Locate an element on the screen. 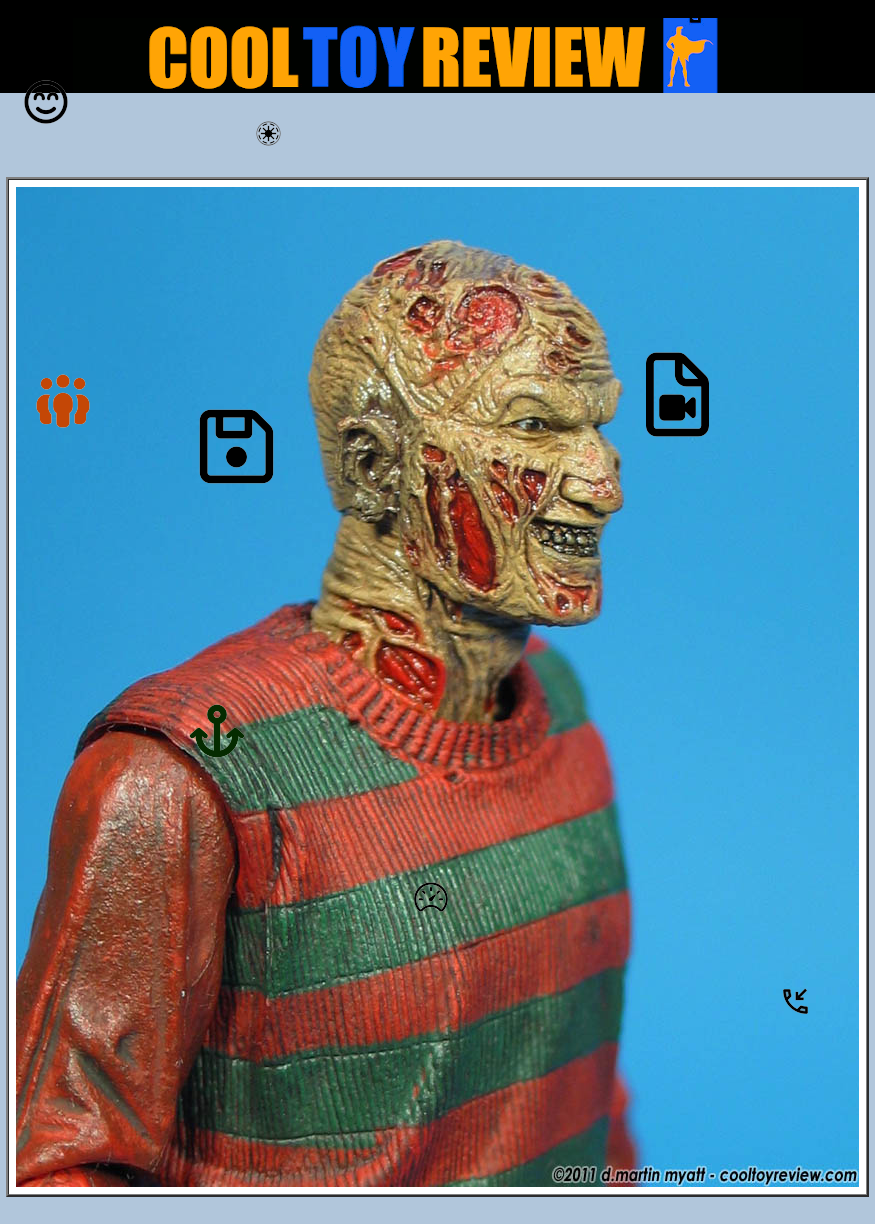  view group members is located at coordinates (63, 401).